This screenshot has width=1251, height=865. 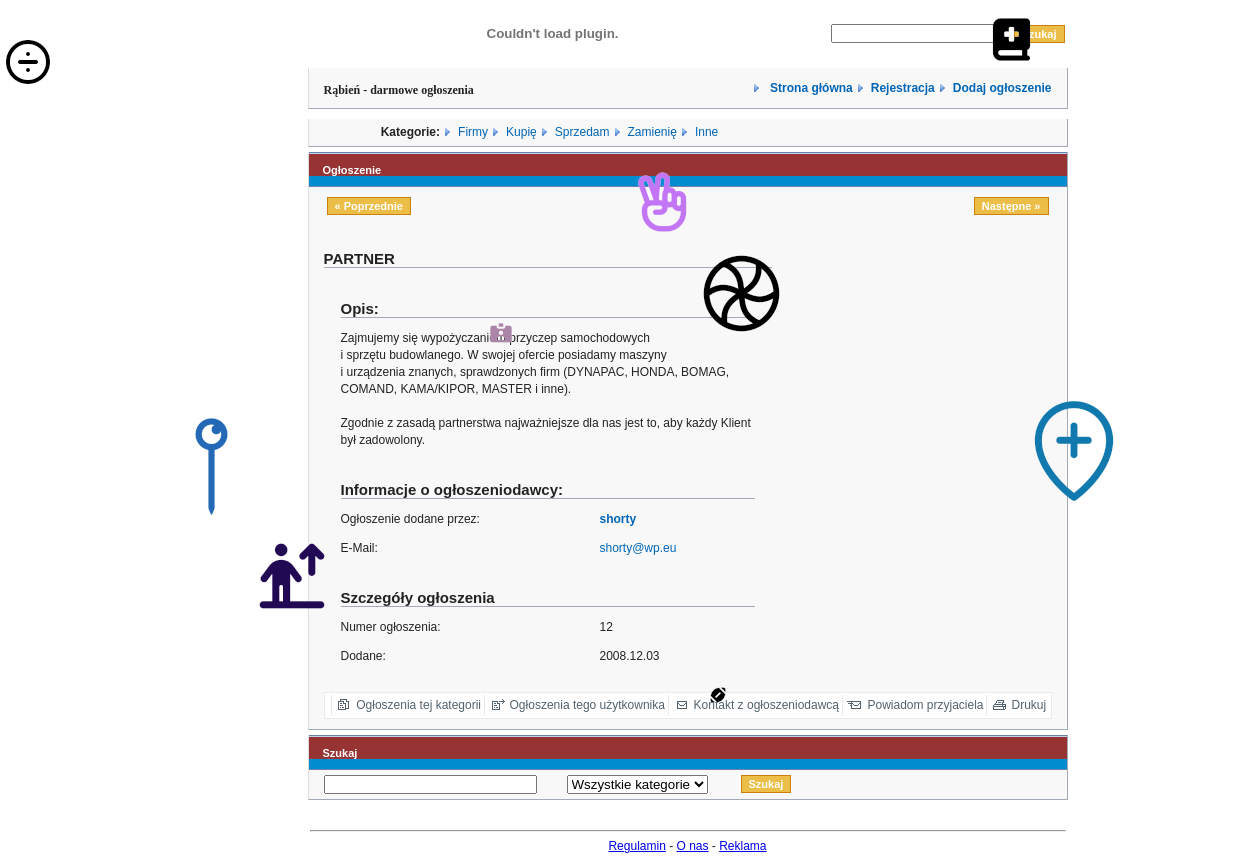 I want to click on perform a division calculation, so click(x=28, y=62).